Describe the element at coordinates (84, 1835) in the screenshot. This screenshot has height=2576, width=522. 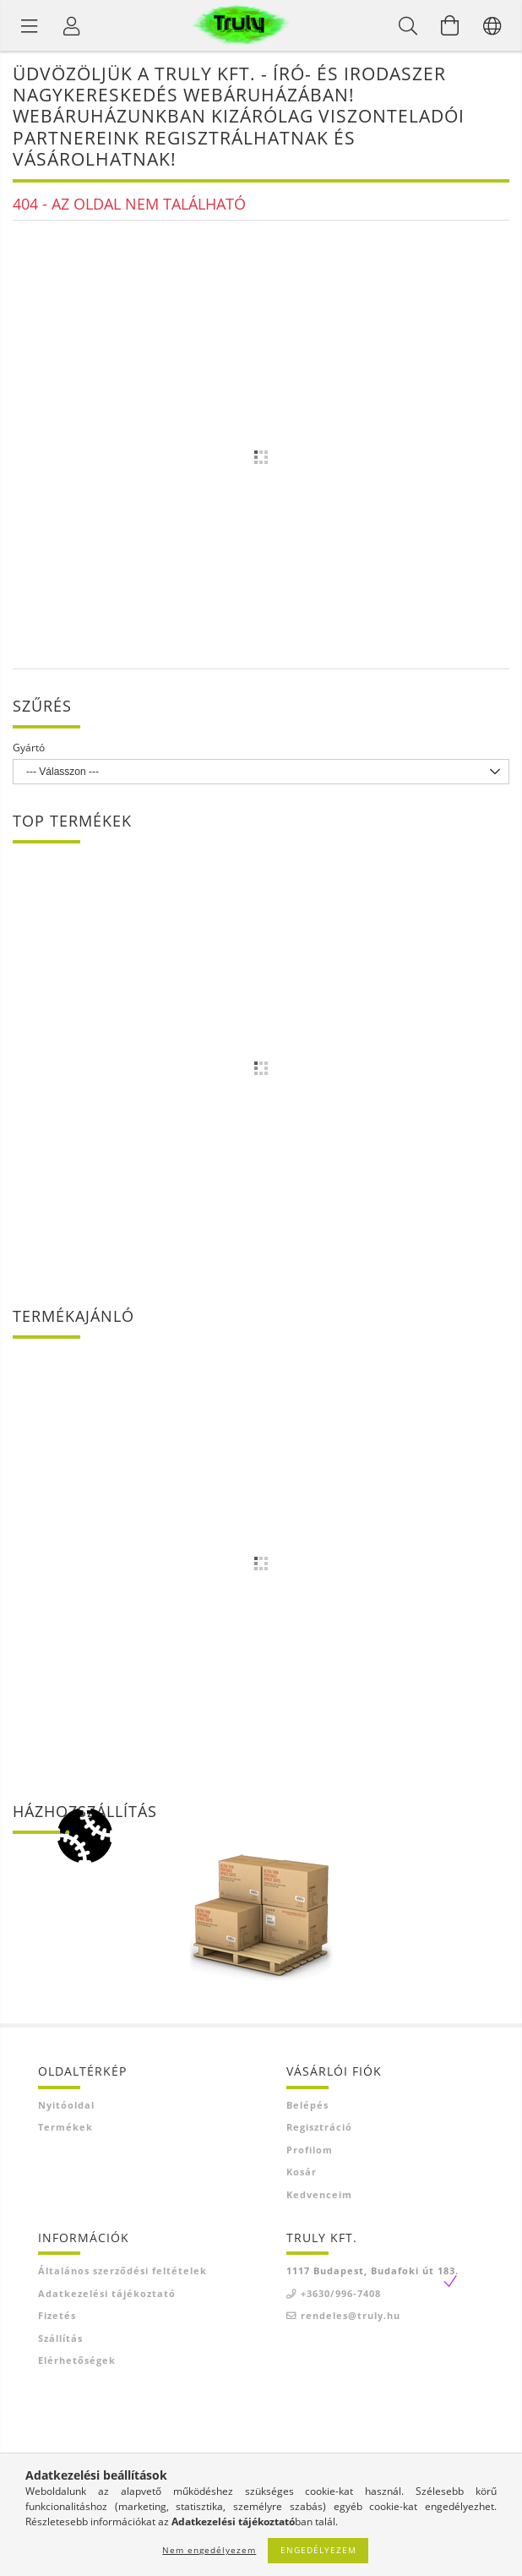
I see `view baseball scores or stats` at that location.